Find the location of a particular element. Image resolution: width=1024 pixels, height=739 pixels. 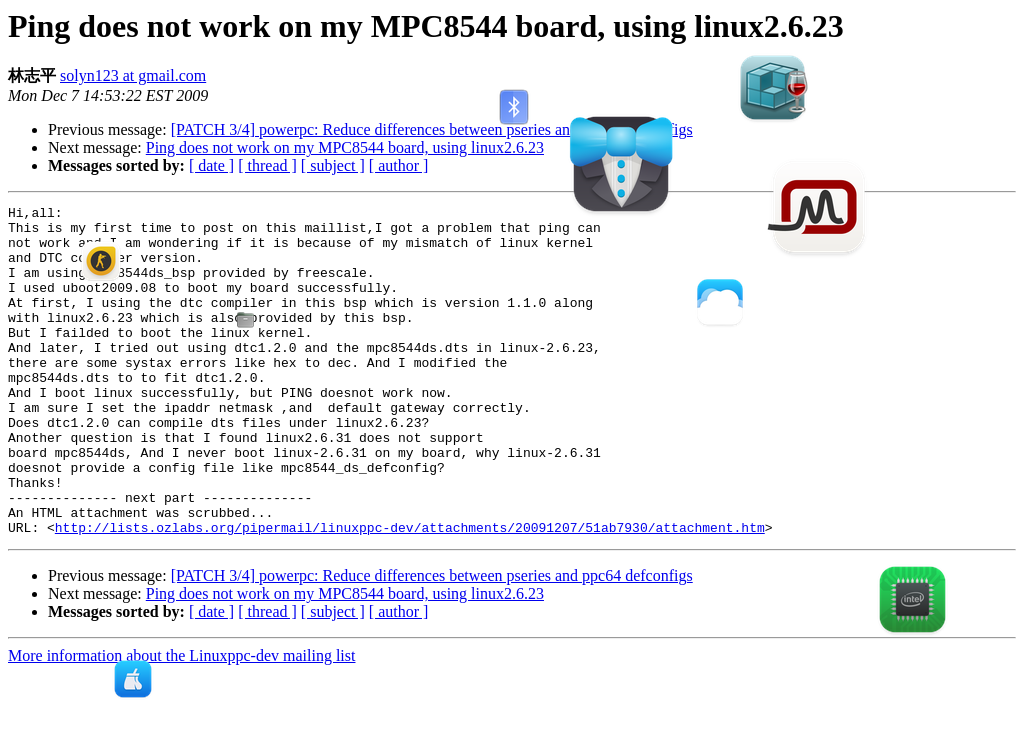

open svgcleaner app is located at coordinates (133, 679).